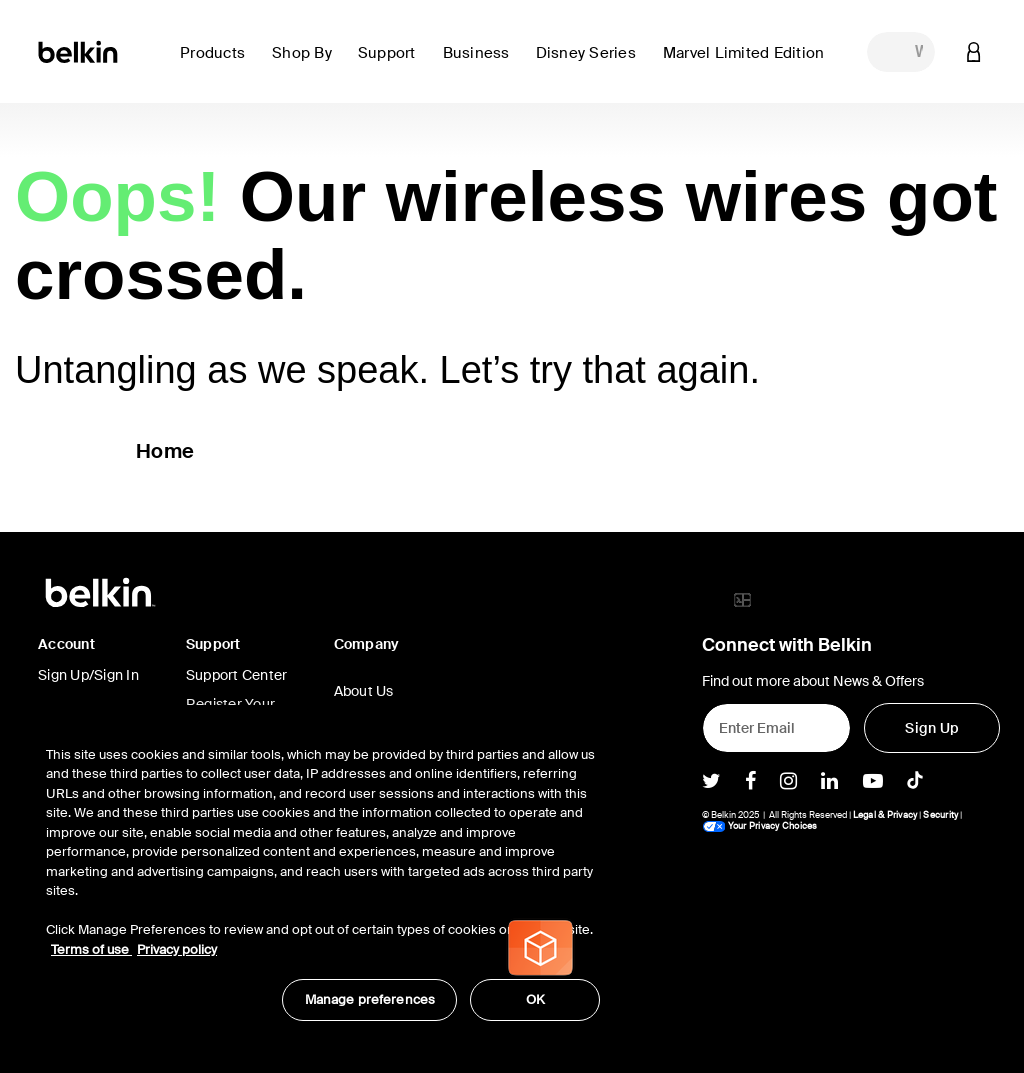  What do you see at coordinates (540, 945) in the screenshot?
I see `open a 3D model file in OBJ format` at bounding box center [540, 945].